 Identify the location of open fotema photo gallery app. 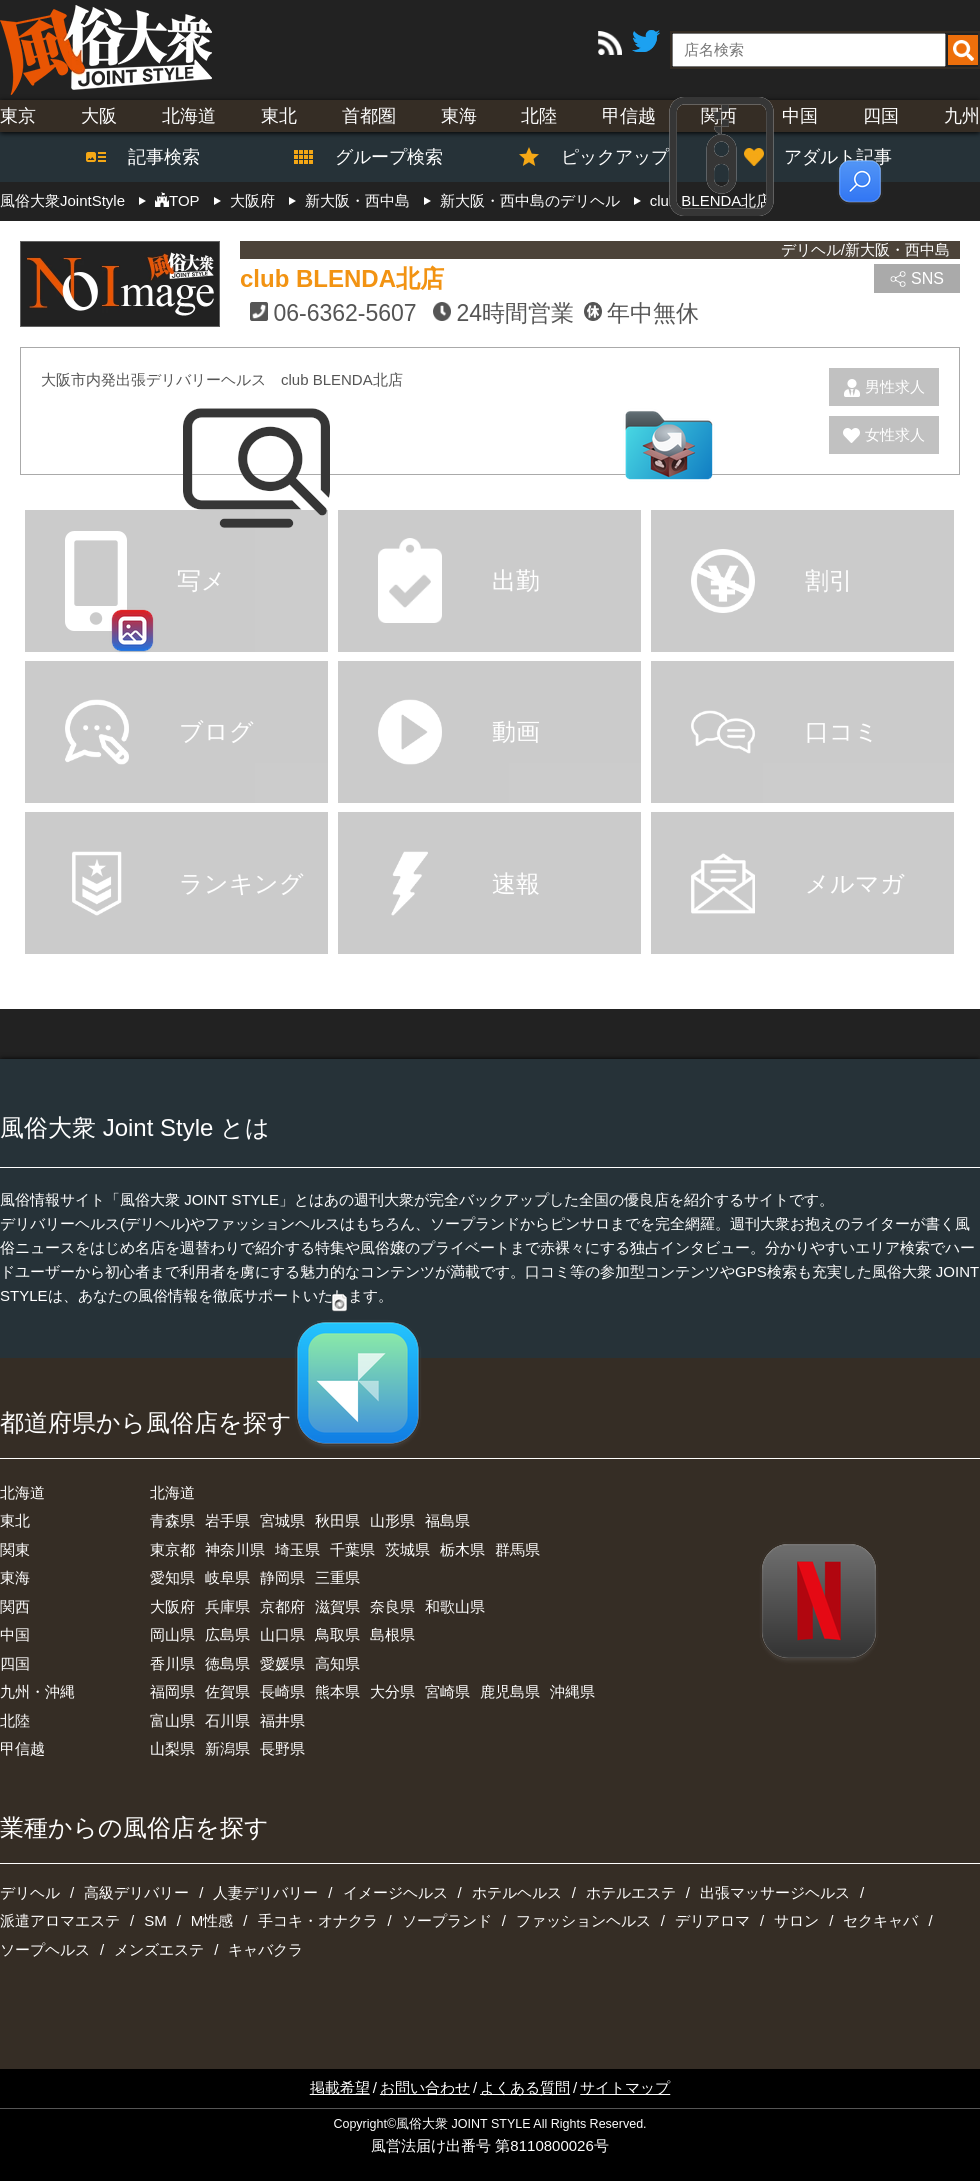
(132, 630).